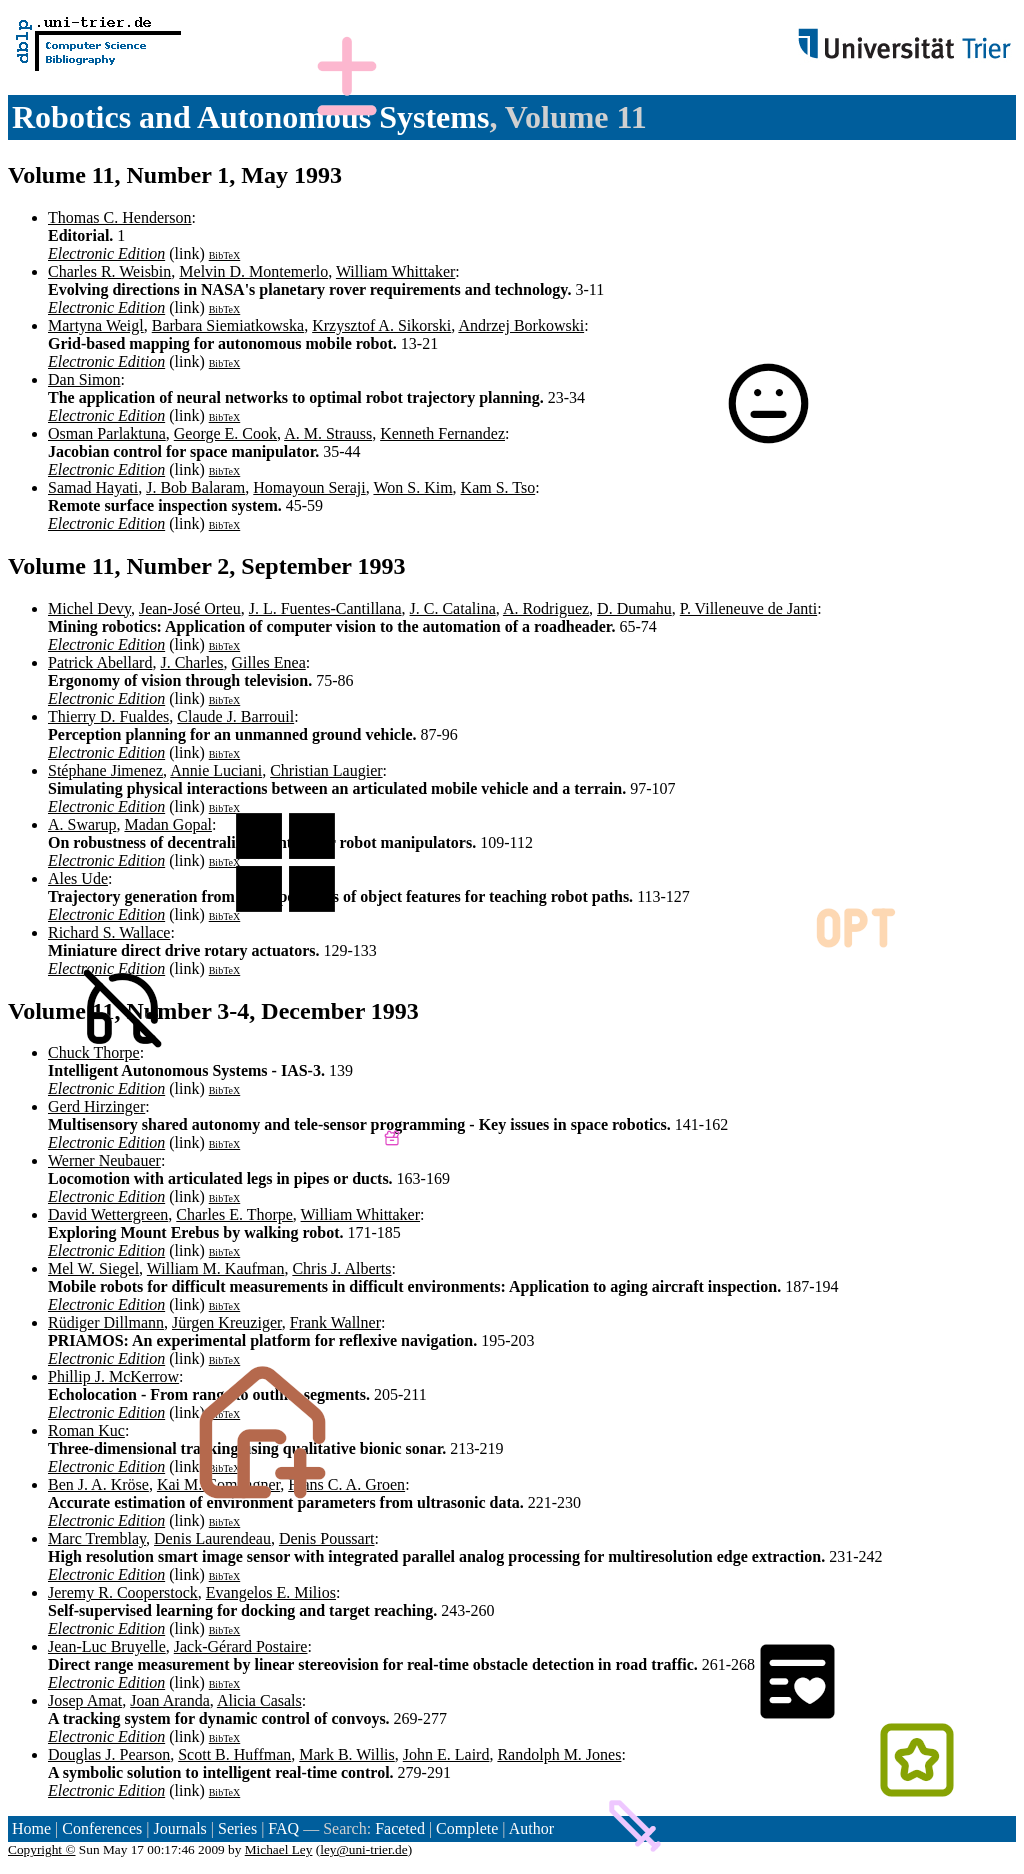 Image resolution: width=1024 pixels, height=1874 pixels. I want to click on access weapons or combat features, so click(635, 1826).